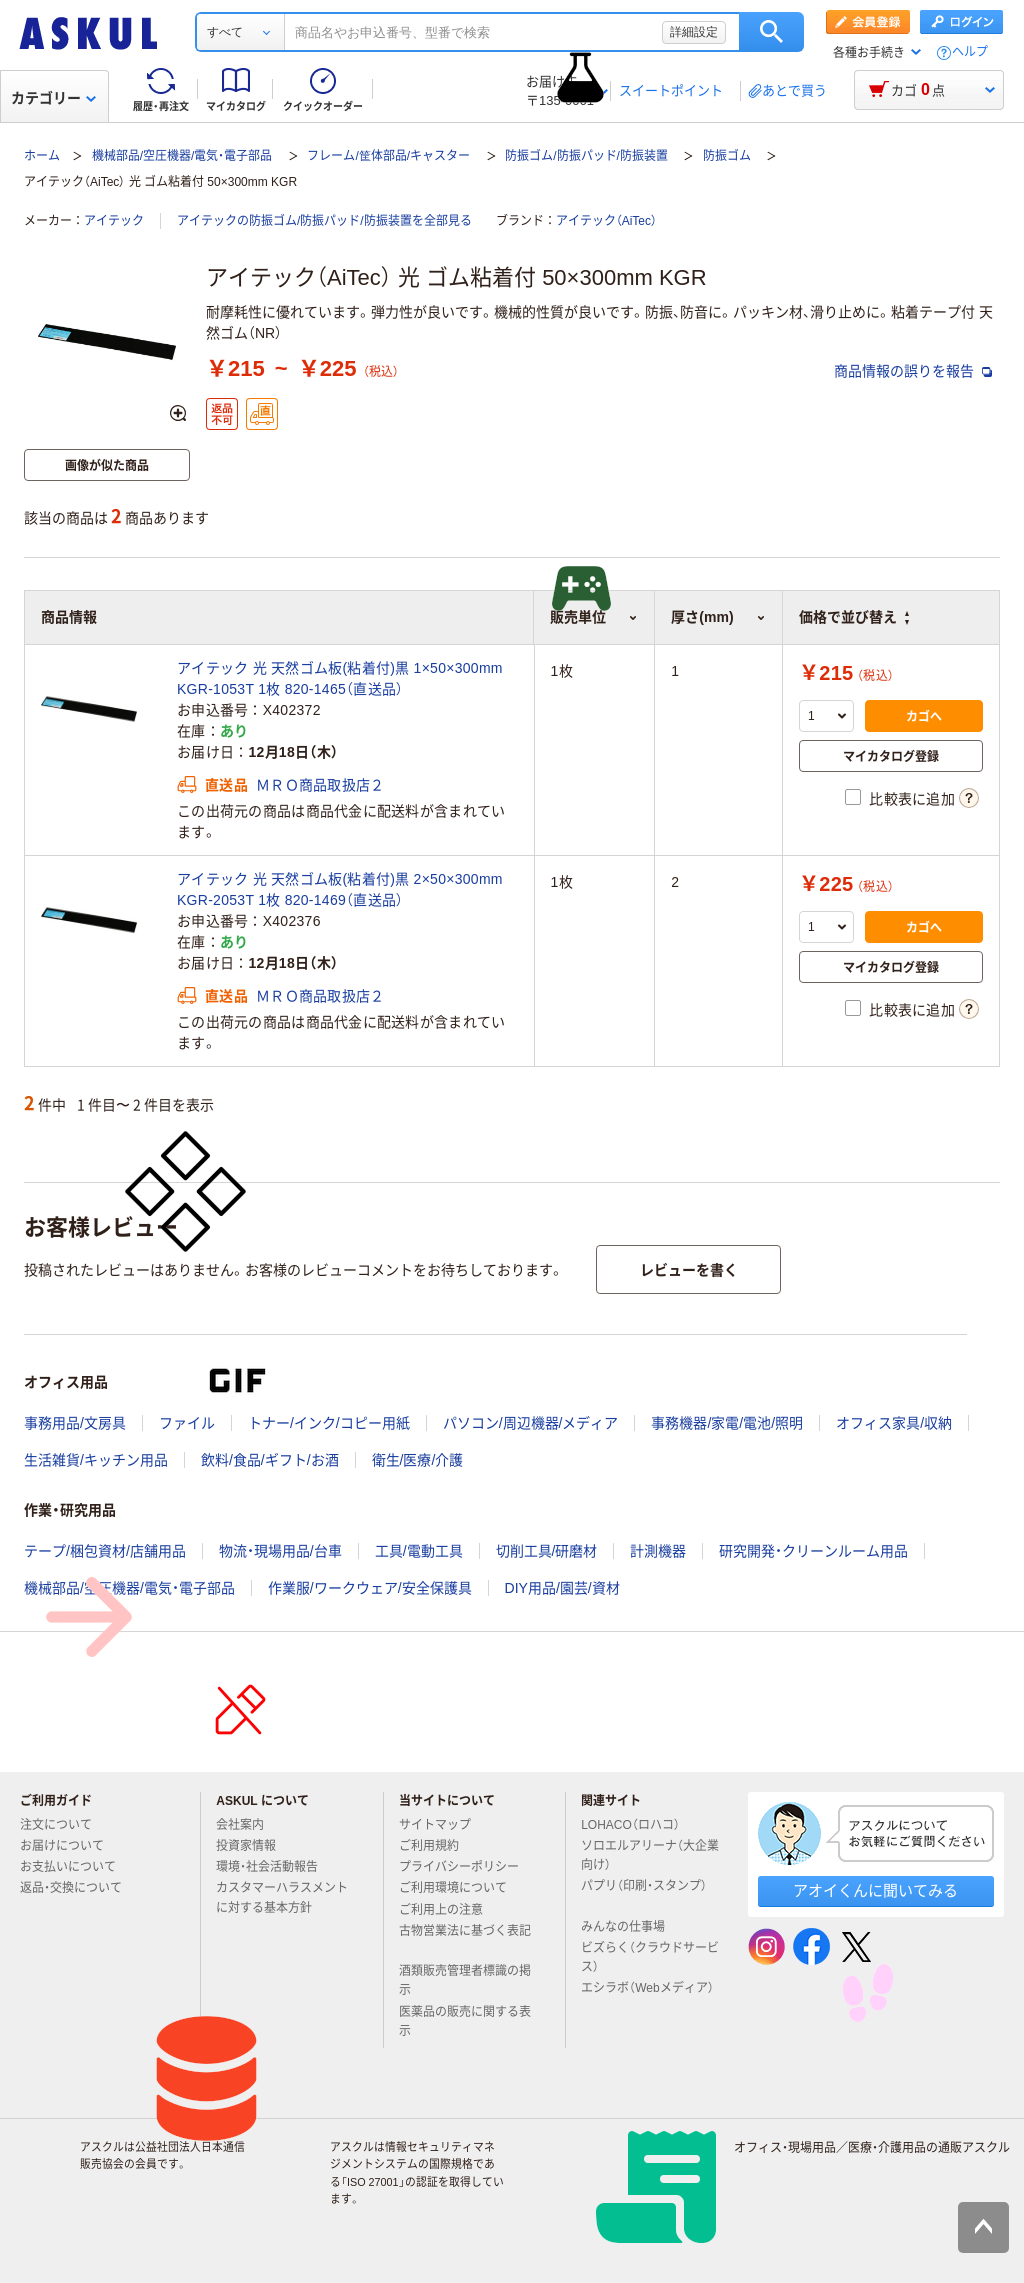 The image size is (1024, 2283). I want to click on navigate to the next item or screen, so click(89, 1617).